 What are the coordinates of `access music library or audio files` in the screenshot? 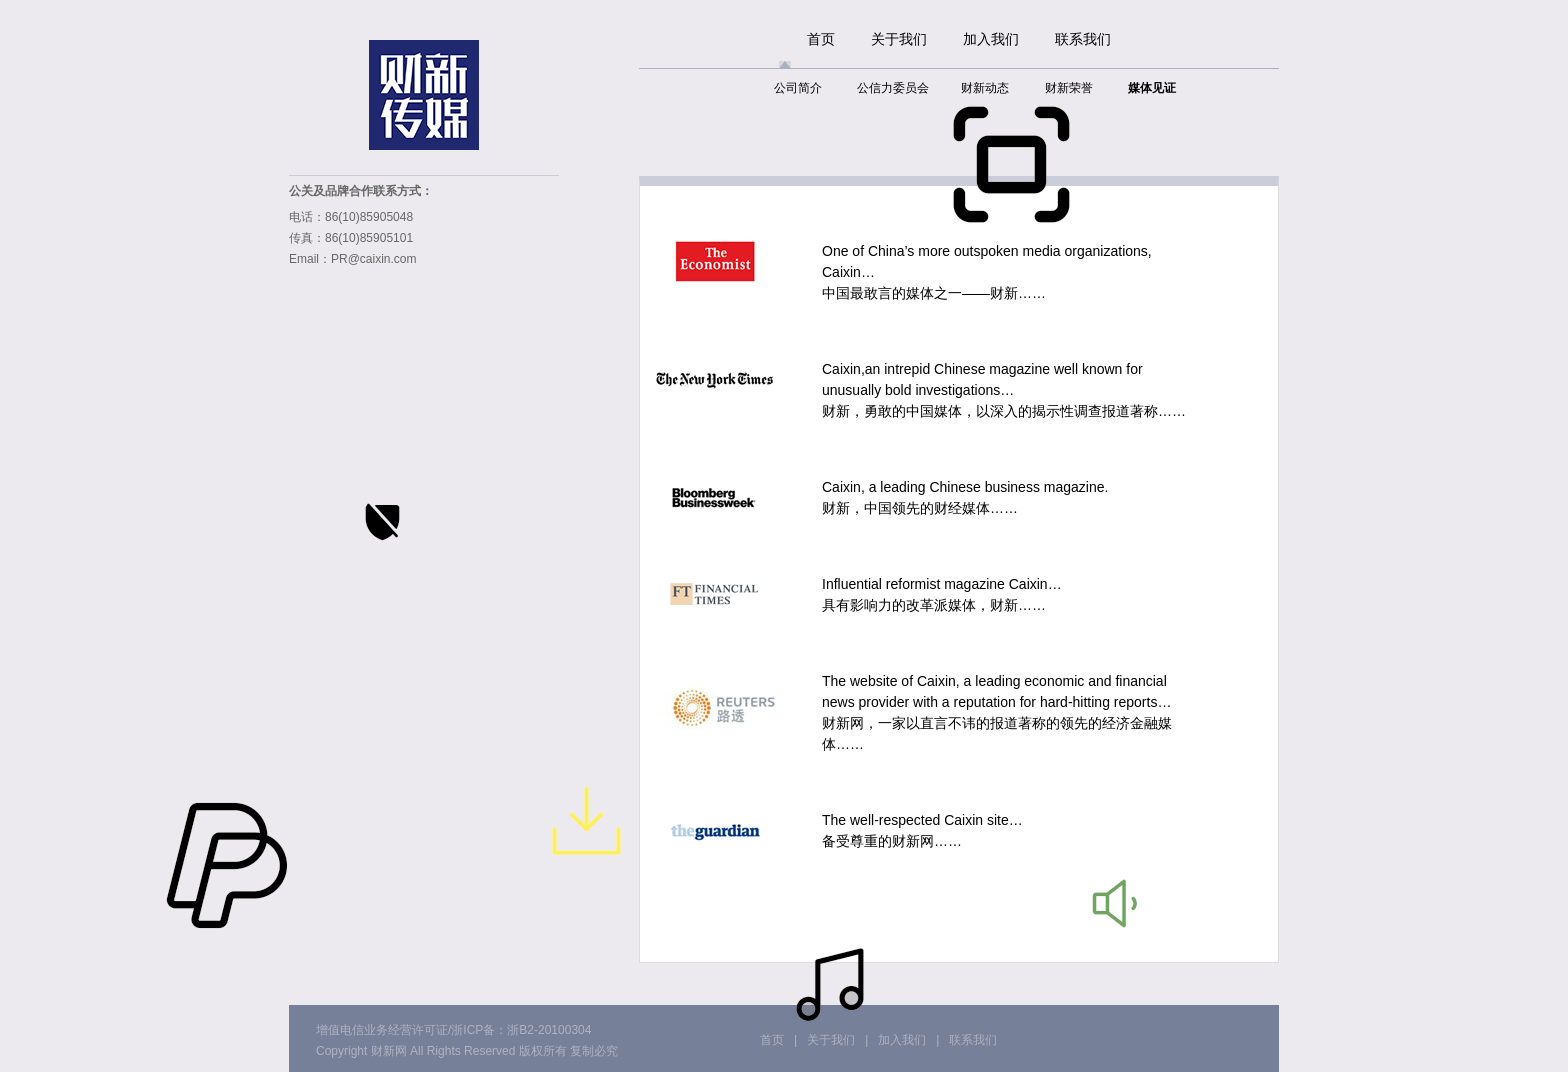 It's located at (834, 986).